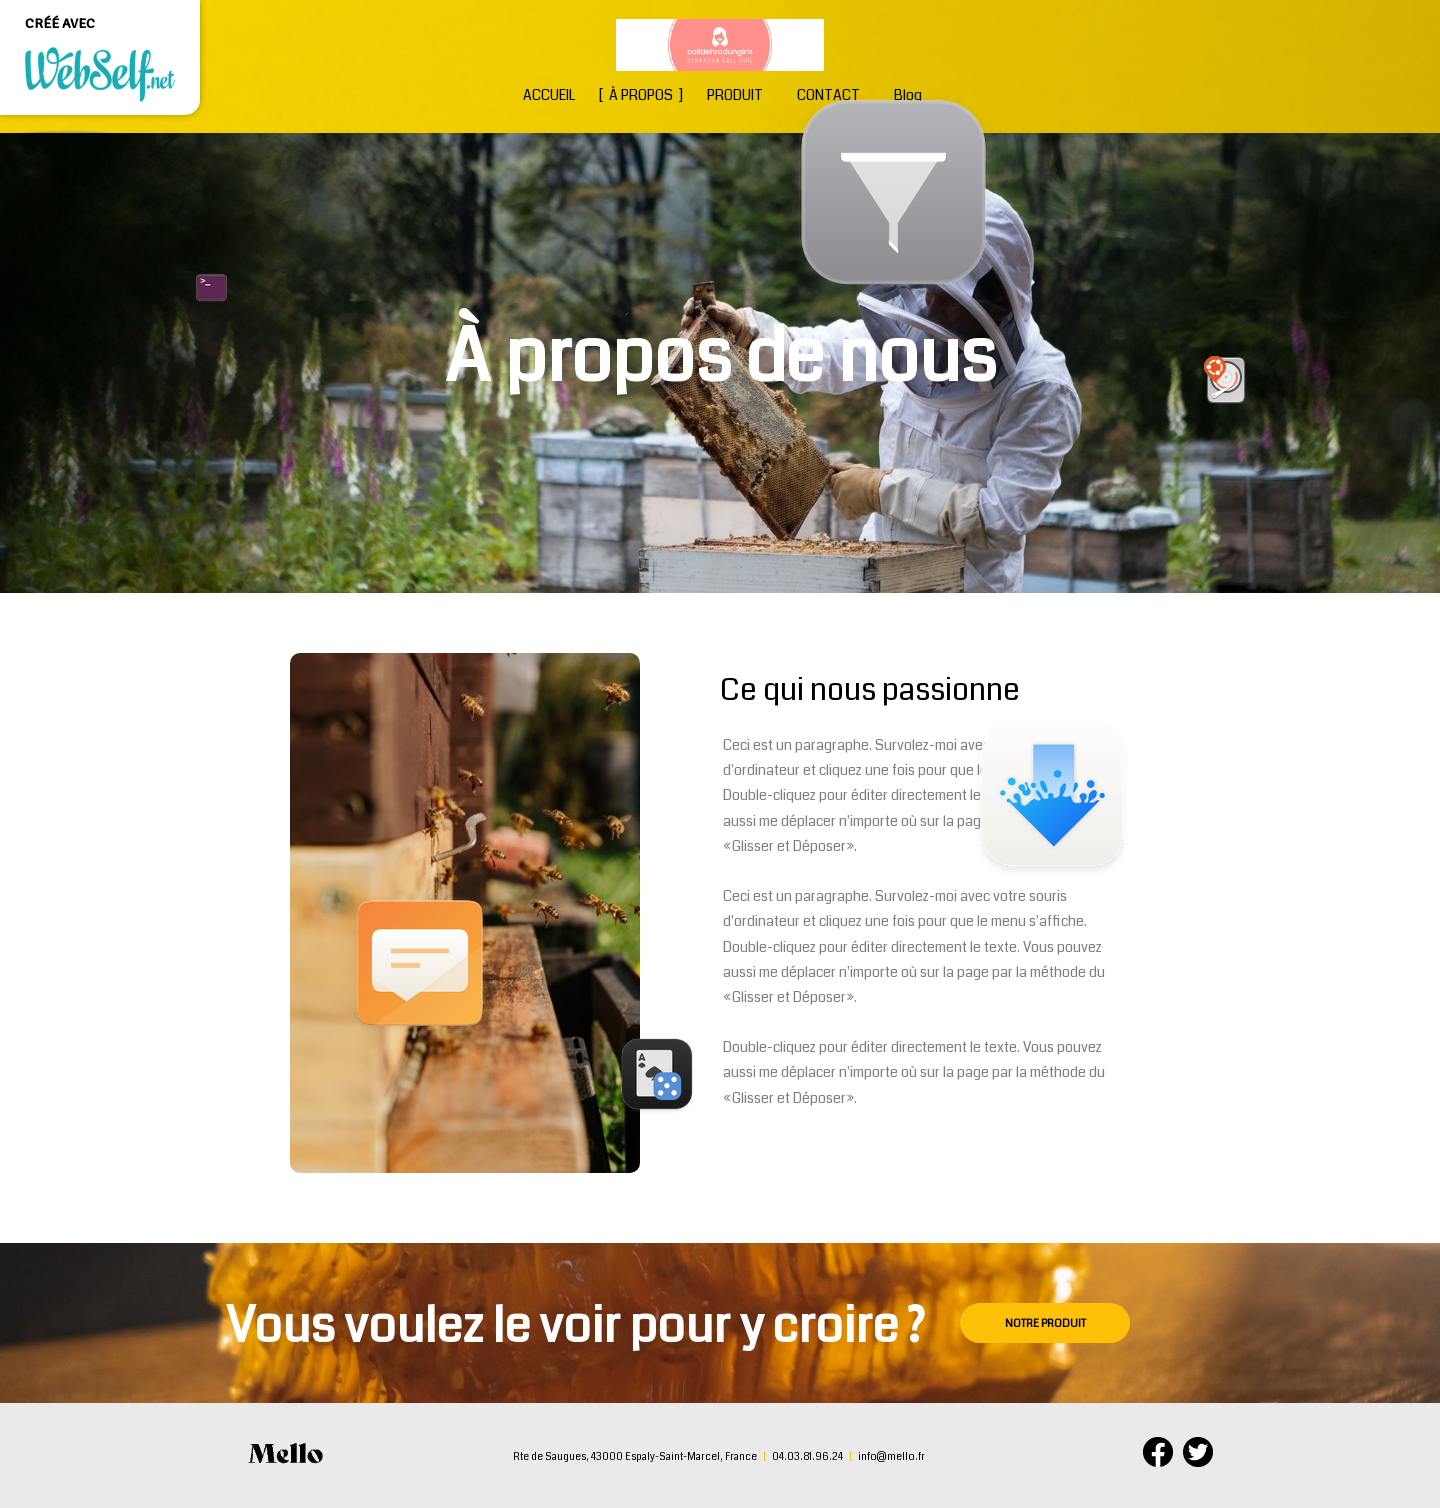  I want to click on launch the ubiquity installer for ubuntu linux, so click(1226, 380).